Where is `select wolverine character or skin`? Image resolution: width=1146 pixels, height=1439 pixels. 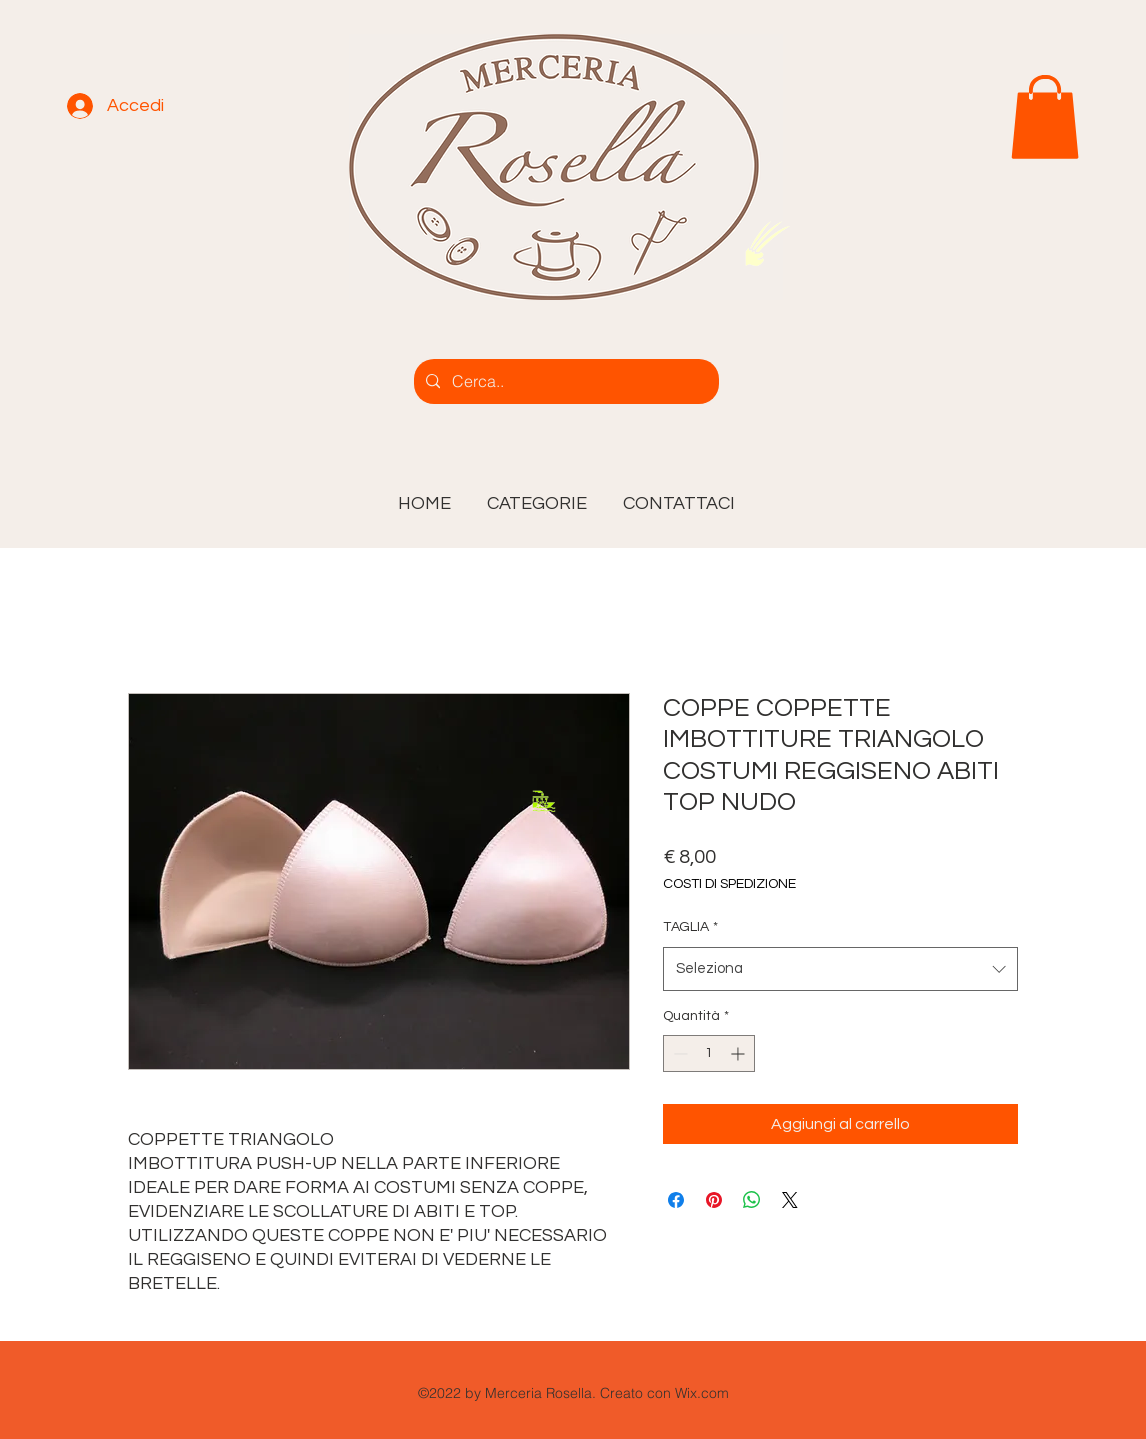 select wolverine character or skin is located at coordinates (769, 243).